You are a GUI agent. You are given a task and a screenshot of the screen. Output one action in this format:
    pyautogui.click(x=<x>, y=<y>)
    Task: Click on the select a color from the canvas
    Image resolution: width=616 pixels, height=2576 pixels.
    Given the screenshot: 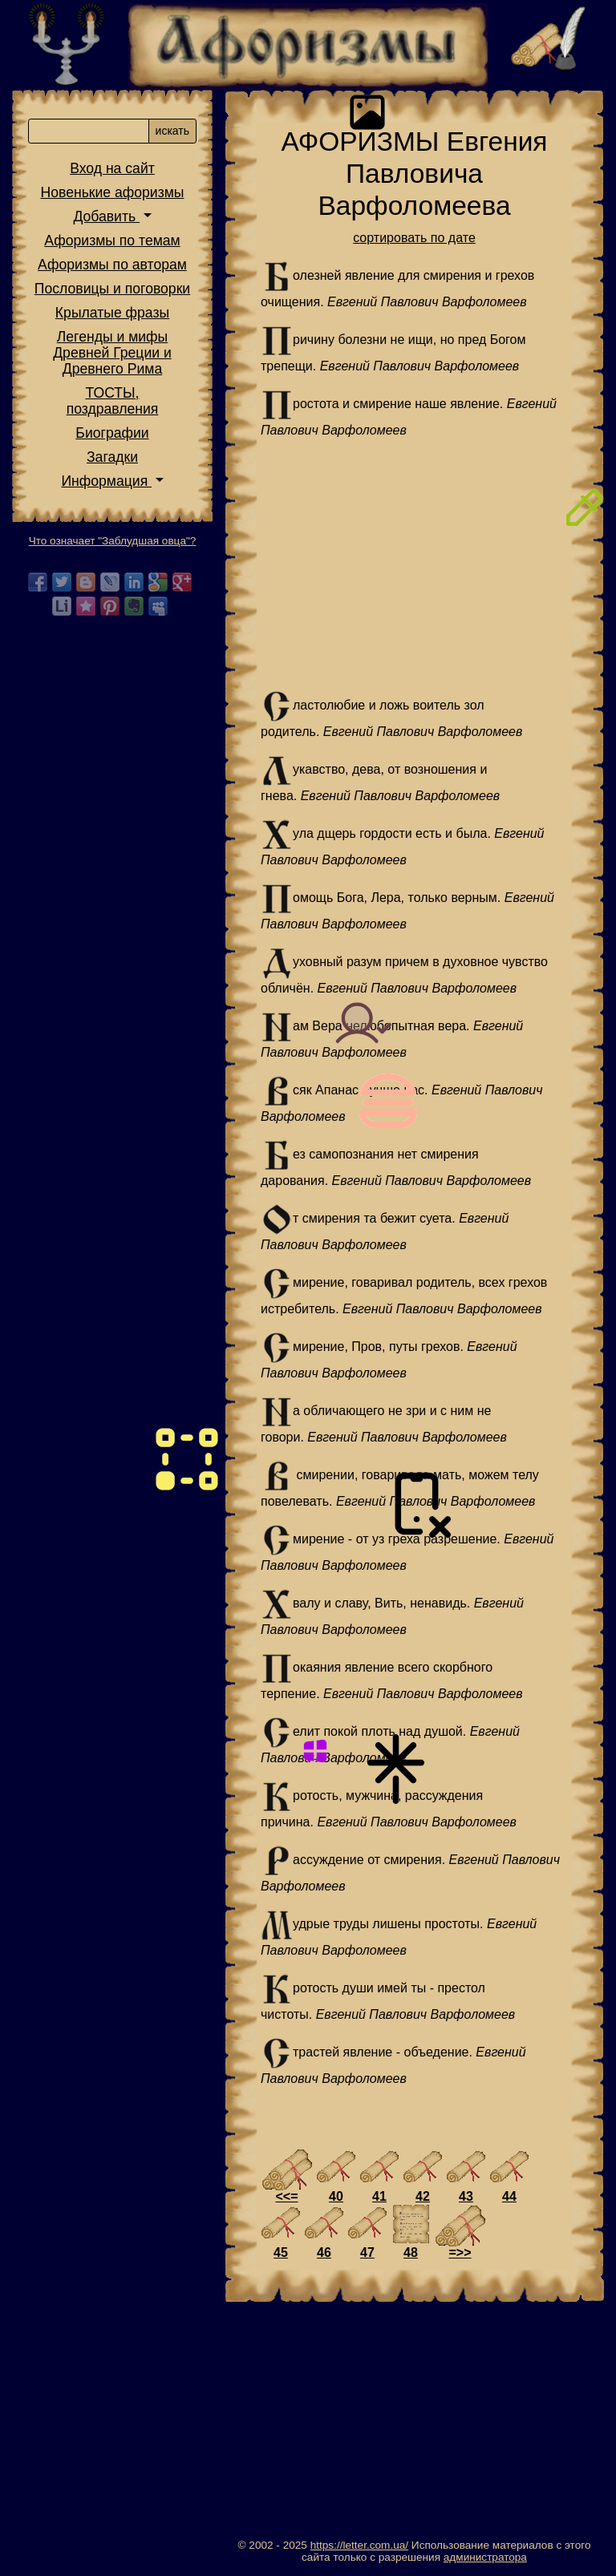 What is the action you would take?
    pyautogui.click(x=585, y=508)
    